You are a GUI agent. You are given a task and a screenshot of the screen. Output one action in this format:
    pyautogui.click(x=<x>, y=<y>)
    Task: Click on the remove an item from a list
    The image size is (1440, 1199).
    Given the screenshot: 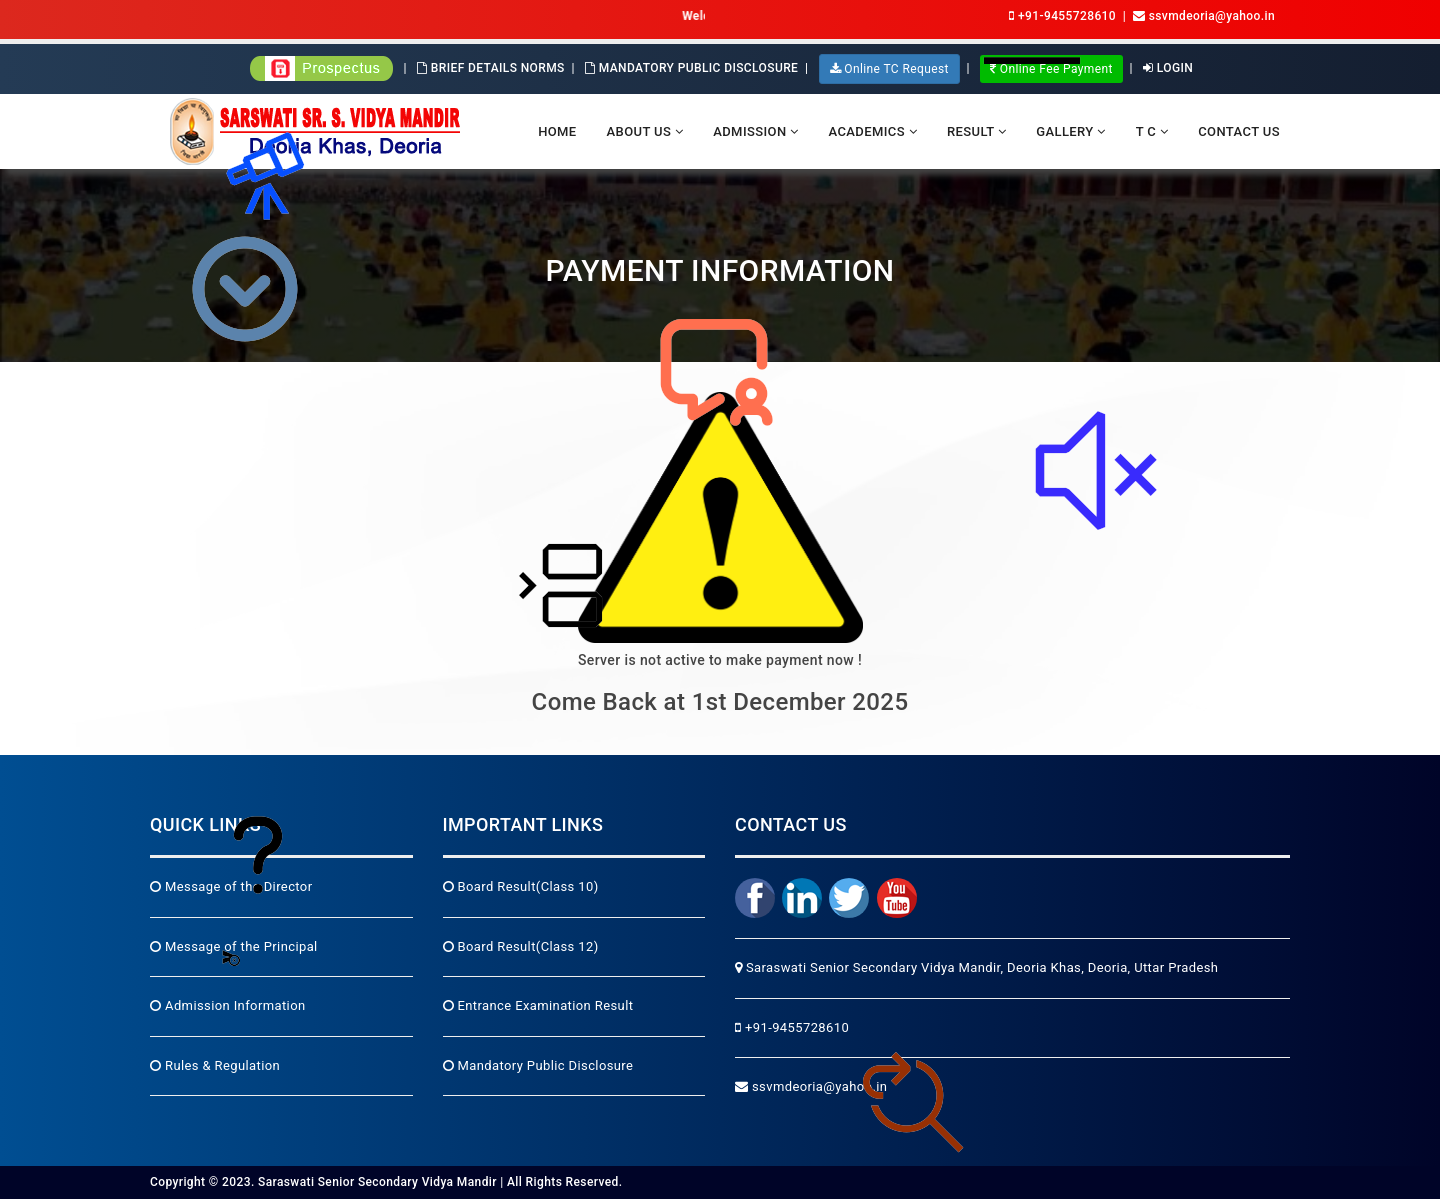 What is the action you would take?
    pyautogui.click(x=1032, y=64)
    